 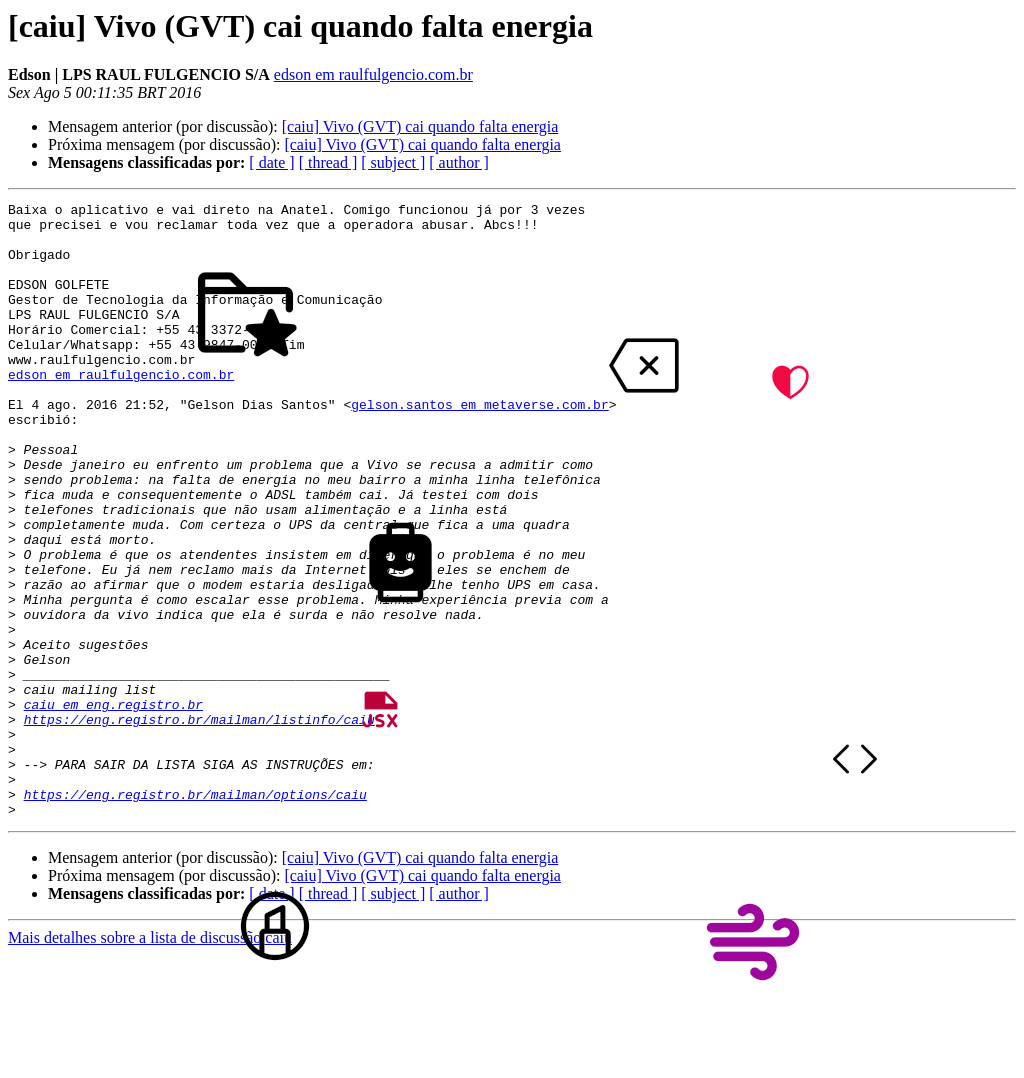 What do you see at coordinates (646, 365) in the screenshot?
I see `delete the last character entered` at bounding box center [646, 365].